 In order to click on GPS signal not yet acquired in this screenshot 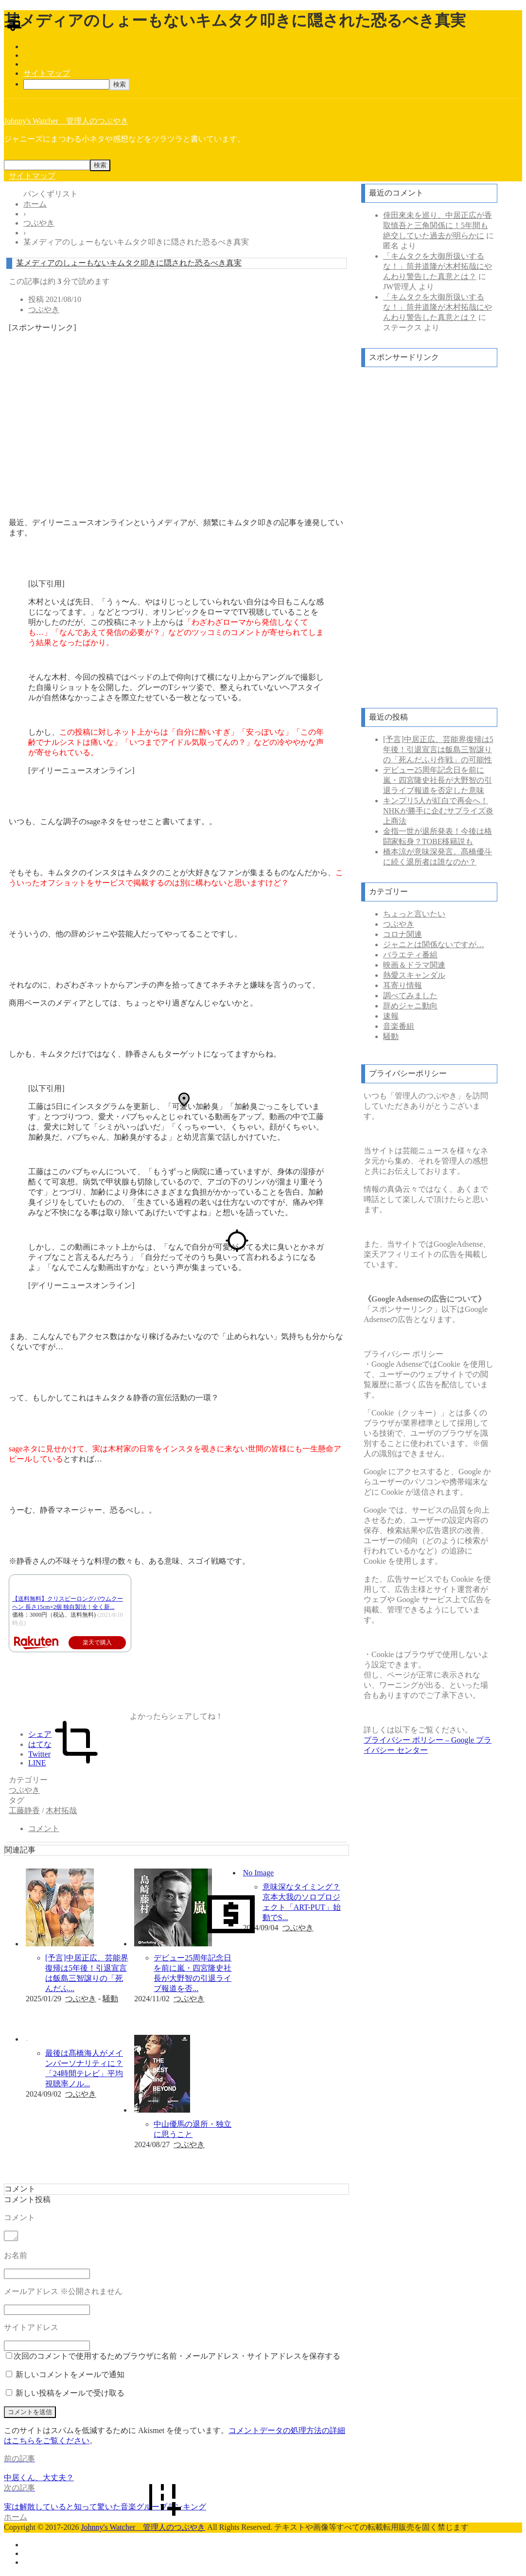, I will do `click(237, 1240)`.